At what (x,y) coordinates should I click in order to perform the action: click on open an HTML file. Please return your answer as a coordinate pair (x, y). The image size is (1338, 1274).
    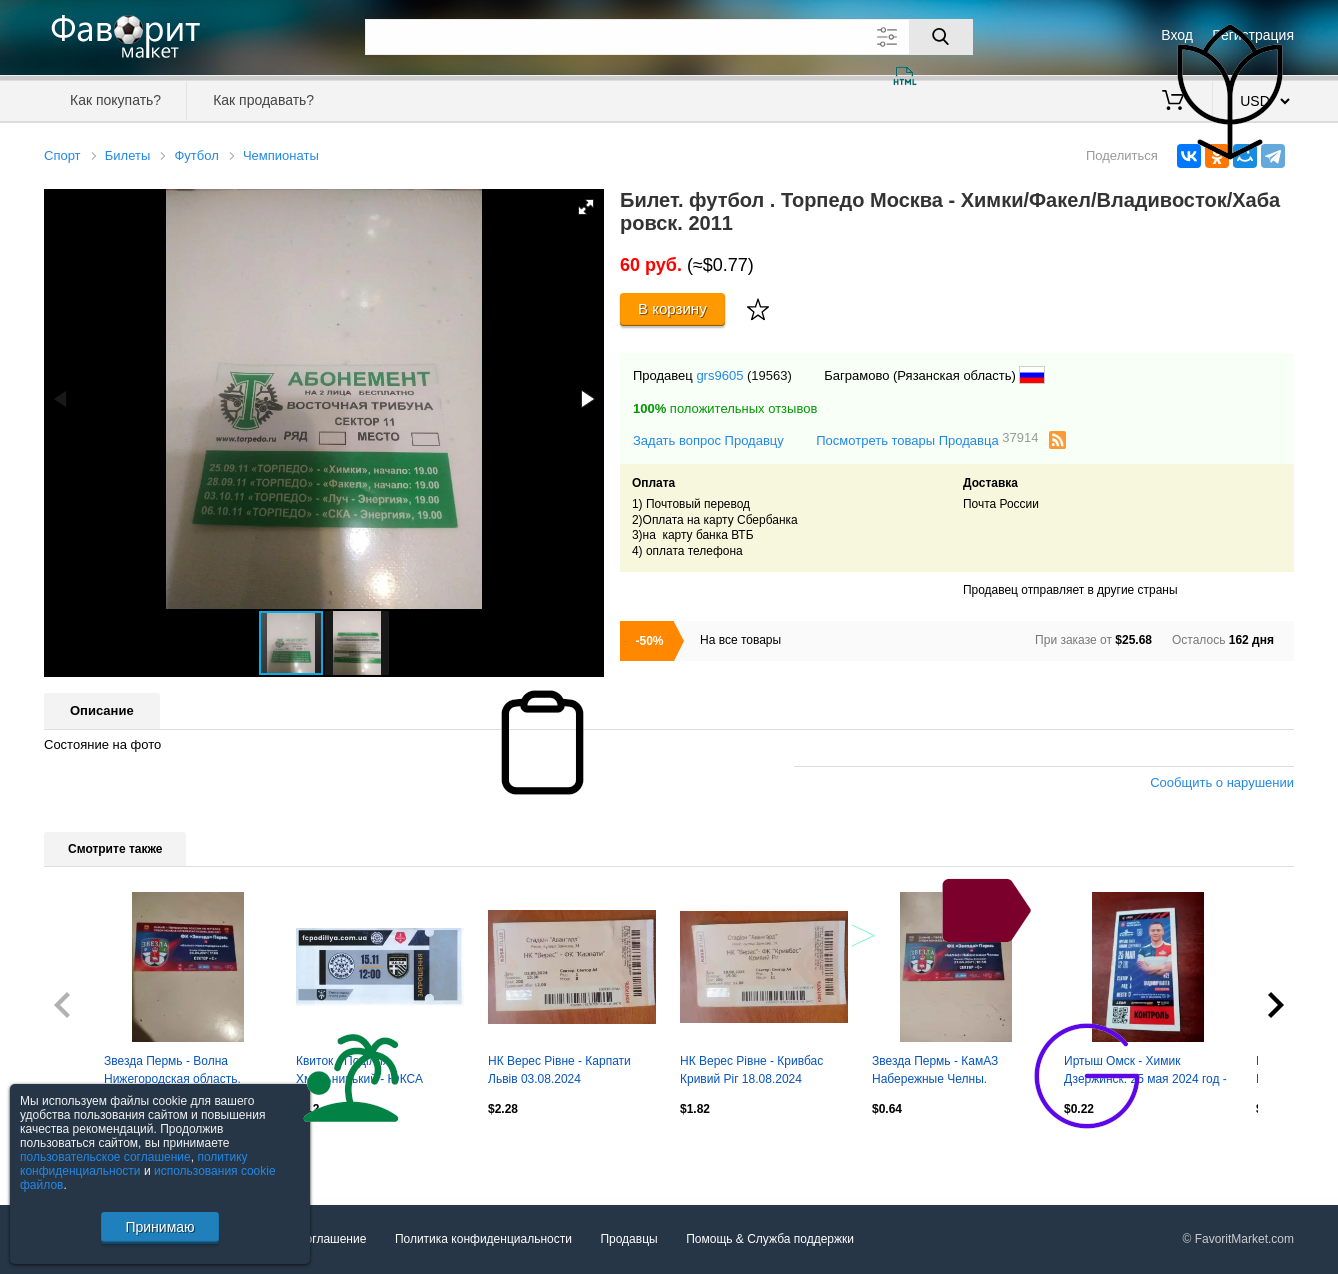
    Looking at the image, I should click on (904, 76).